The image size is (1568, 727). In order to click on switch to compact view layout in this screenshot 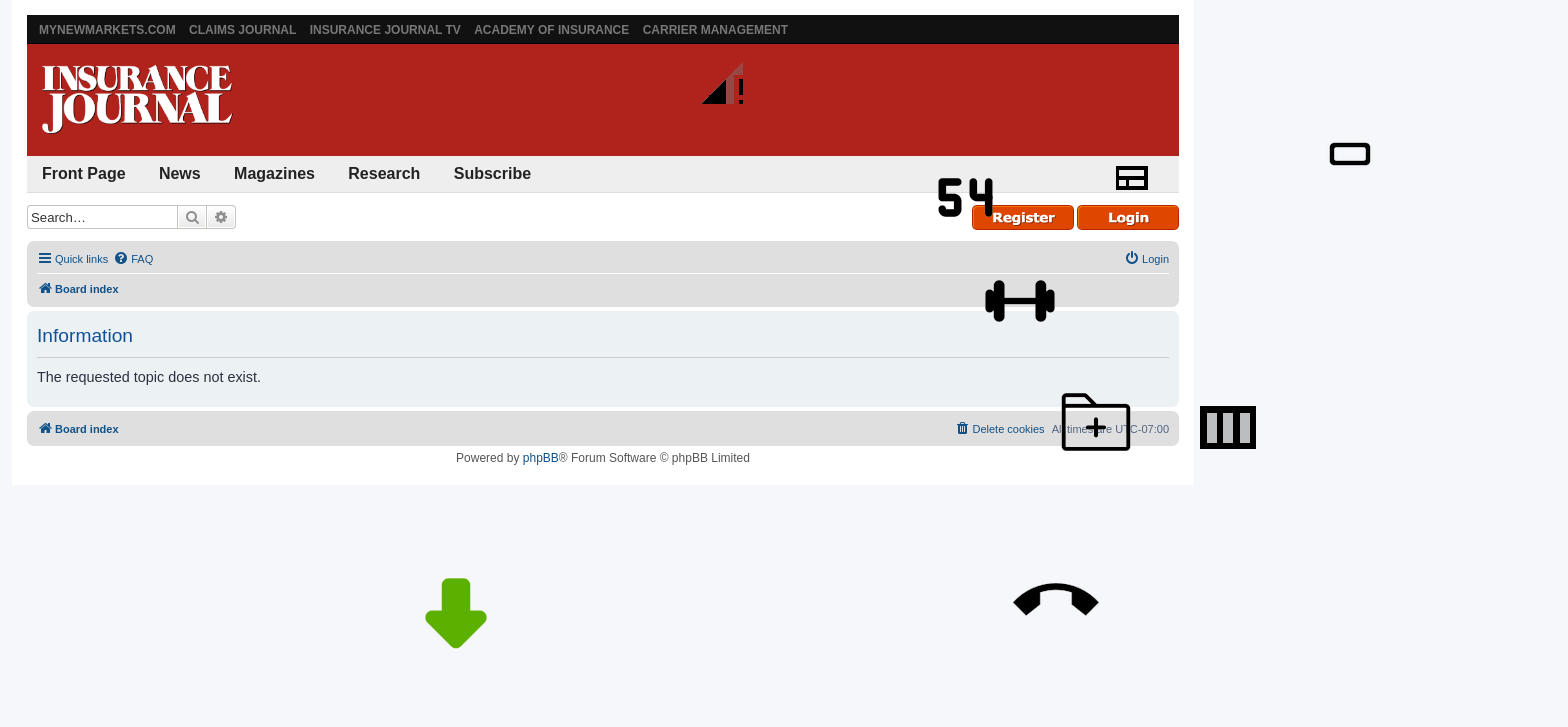, I will do `click(1131, 178)`.